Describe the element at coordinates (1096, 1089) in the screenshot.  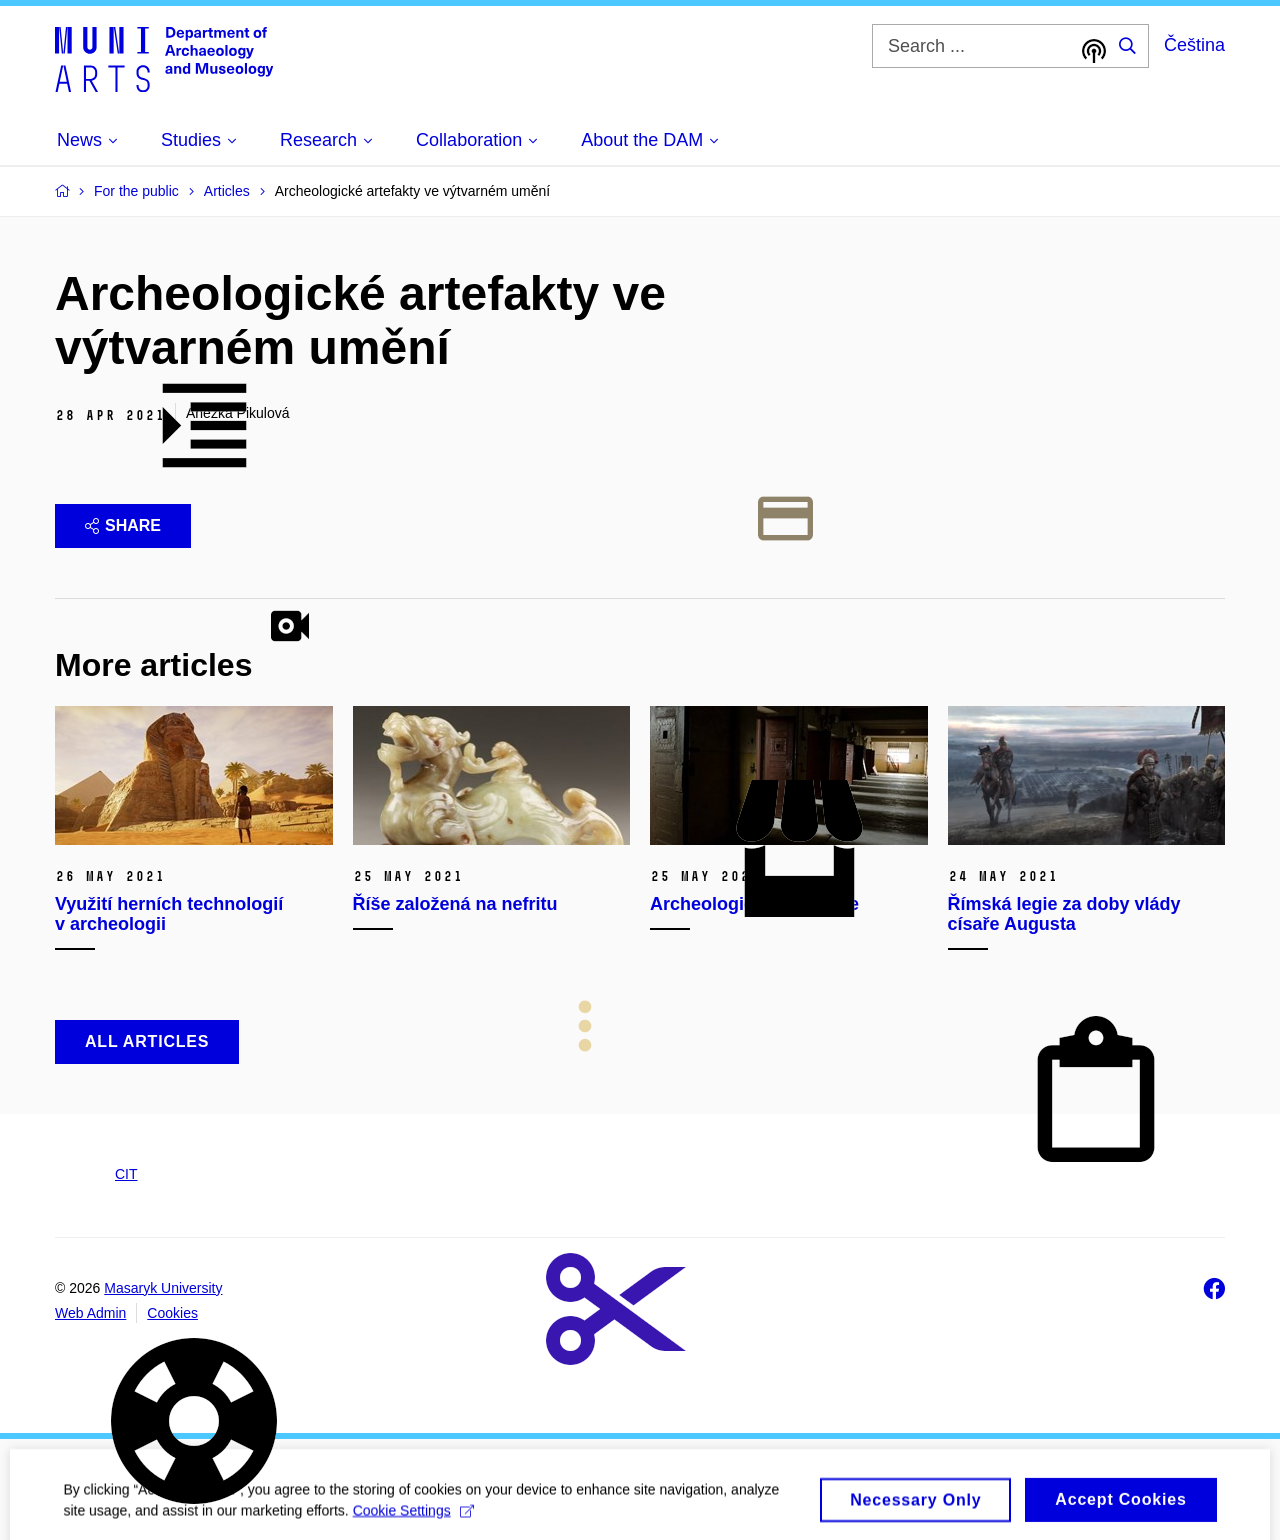
I see `copy to clipboard` at that location.